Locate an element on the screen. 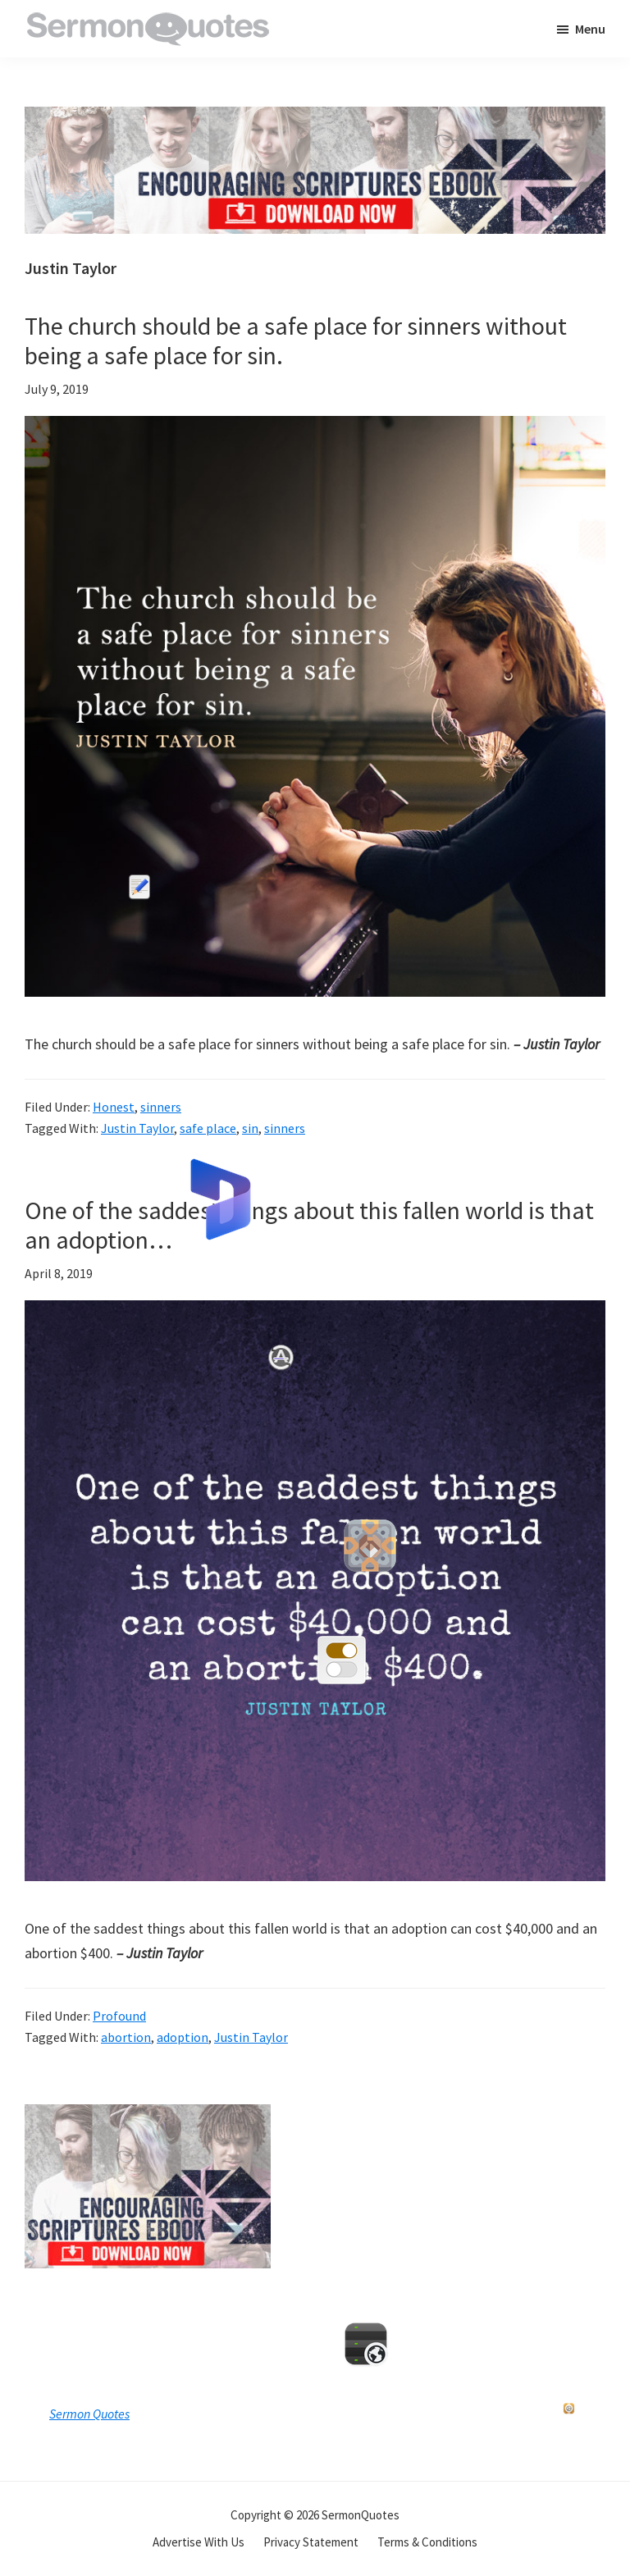 This screenshot has height=2576, width=630. configure web server network settings is located at coordinates (366, 2344).